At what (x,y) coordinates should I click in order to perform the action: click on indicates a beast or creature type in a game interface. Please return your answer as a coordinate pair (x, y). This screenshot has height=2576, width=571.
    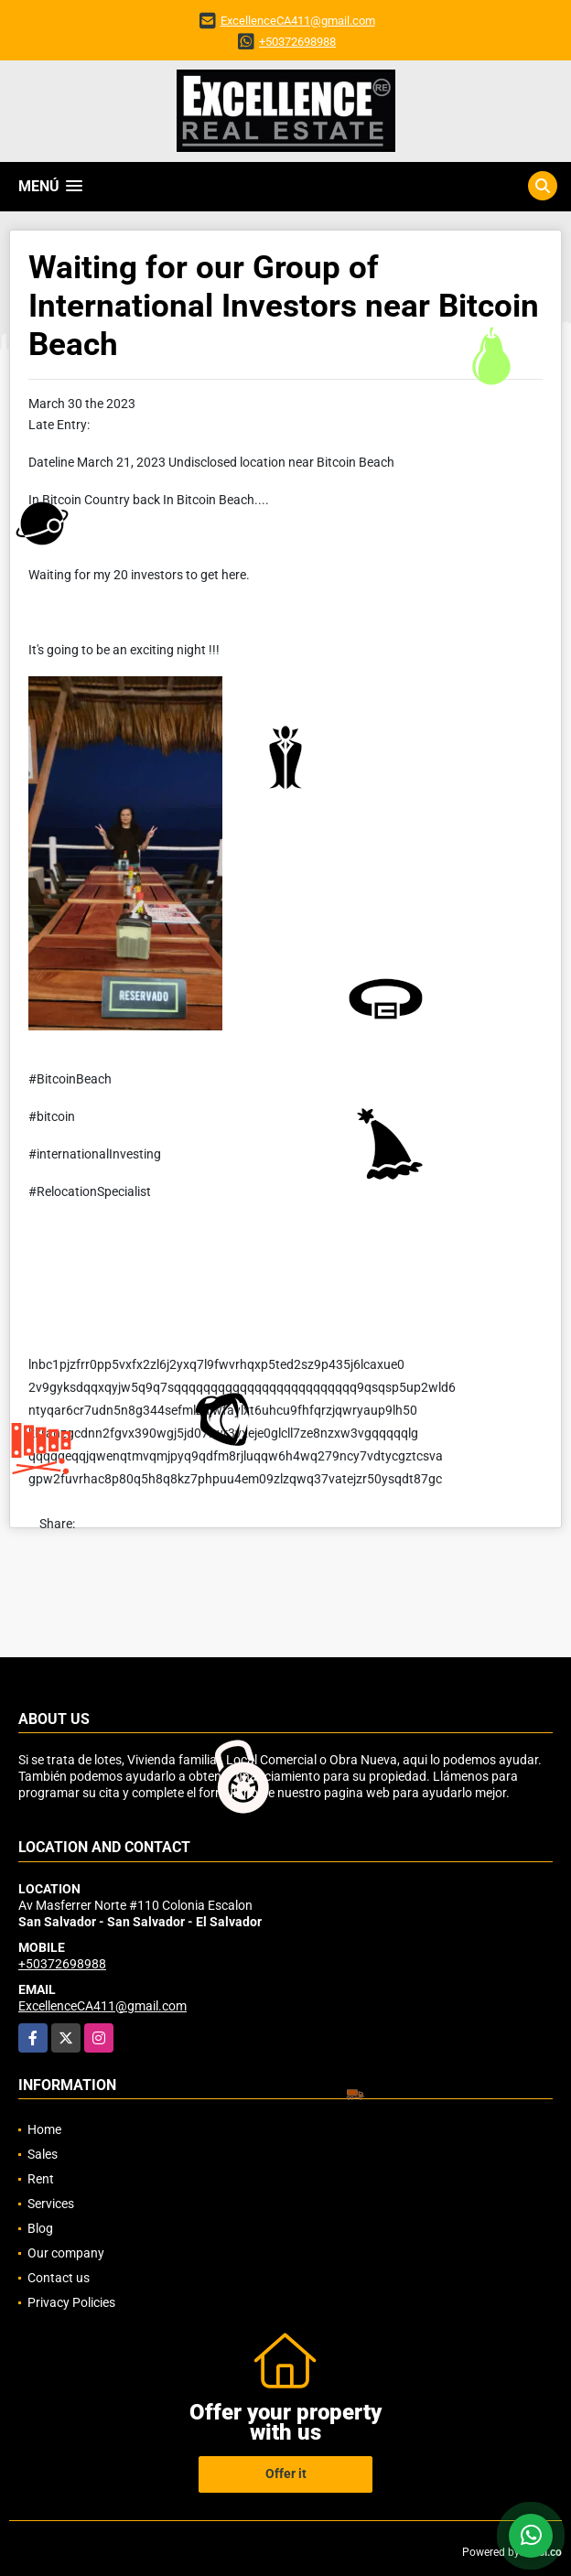
    Looking at the image, I should click on (222, 1419).